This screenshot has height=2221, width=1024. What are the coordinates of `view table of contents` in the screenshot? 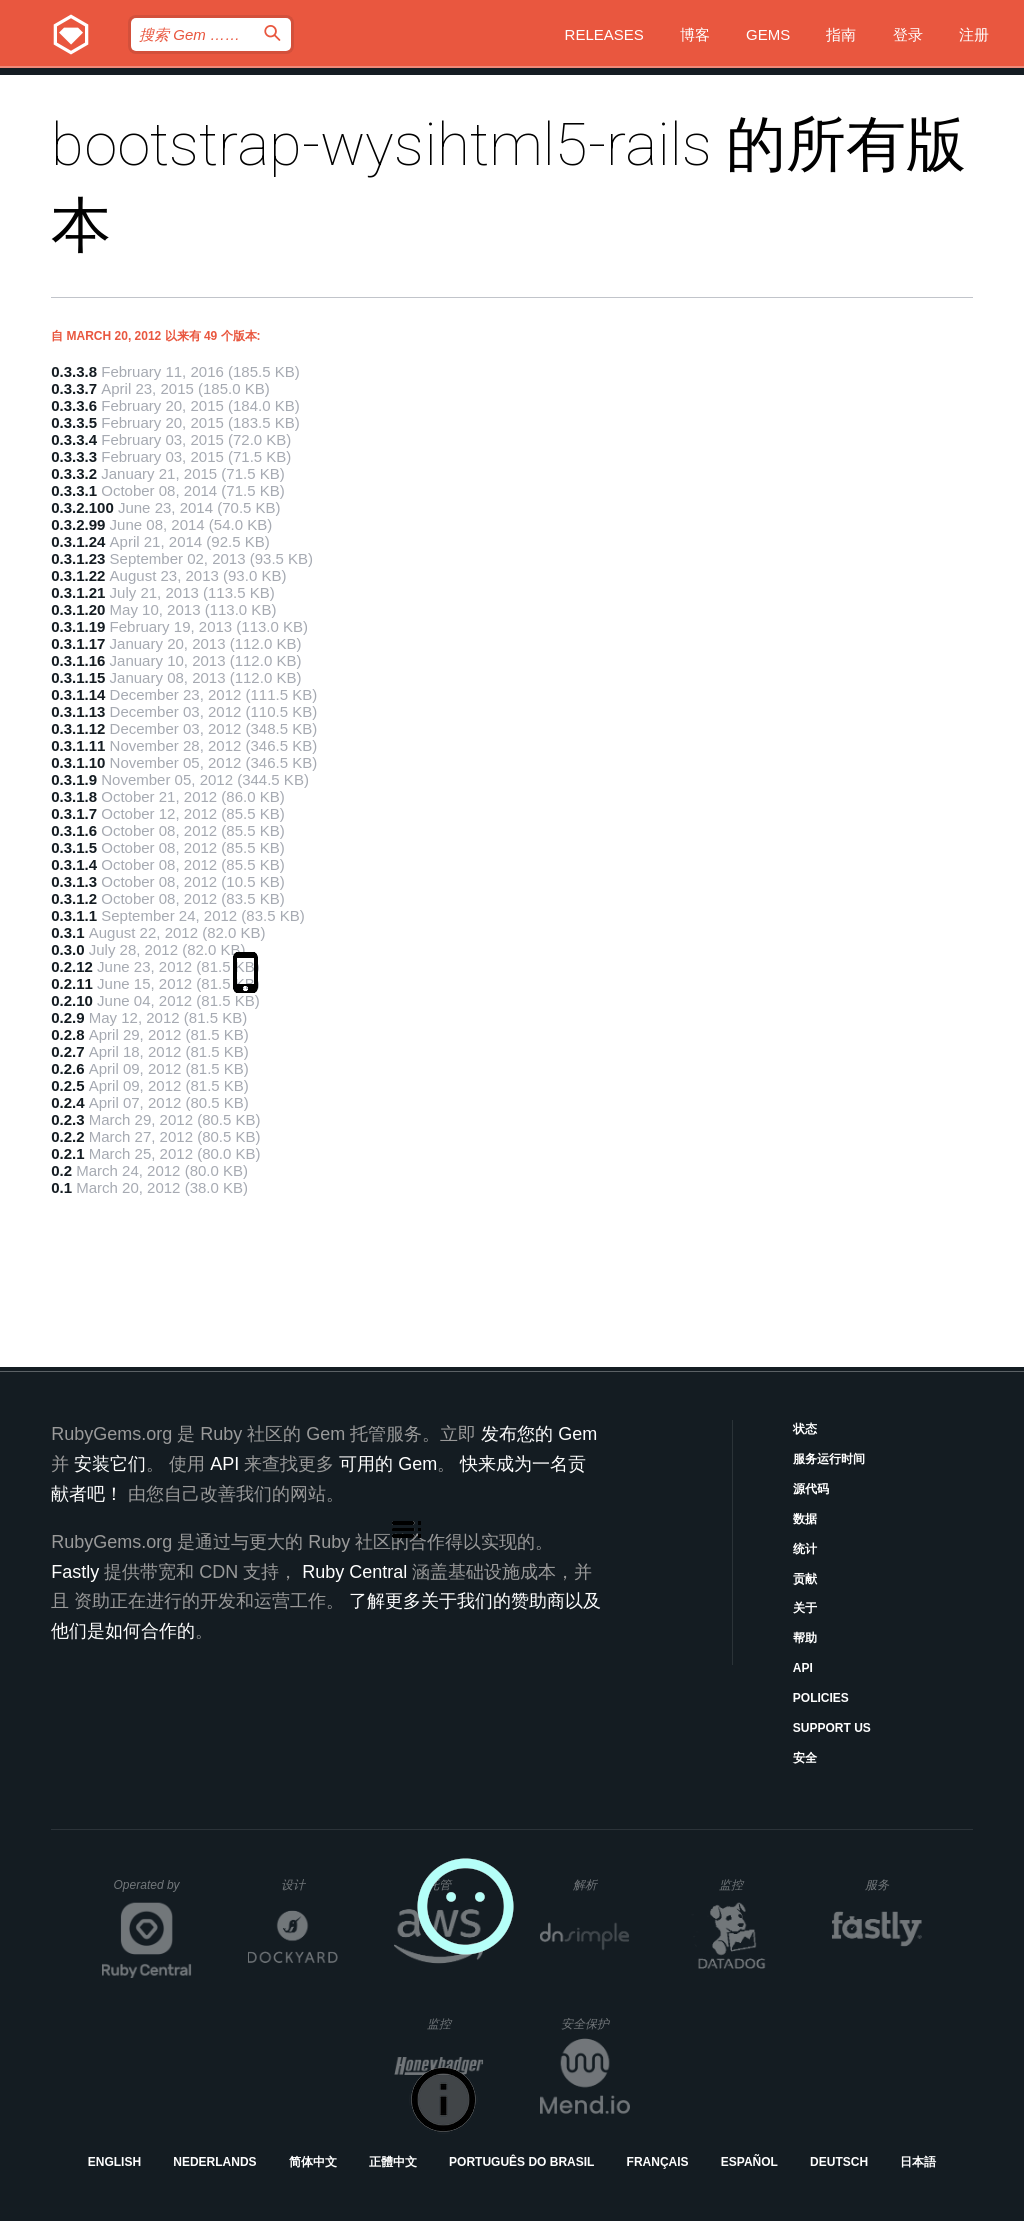 It's located at (406, 1529).